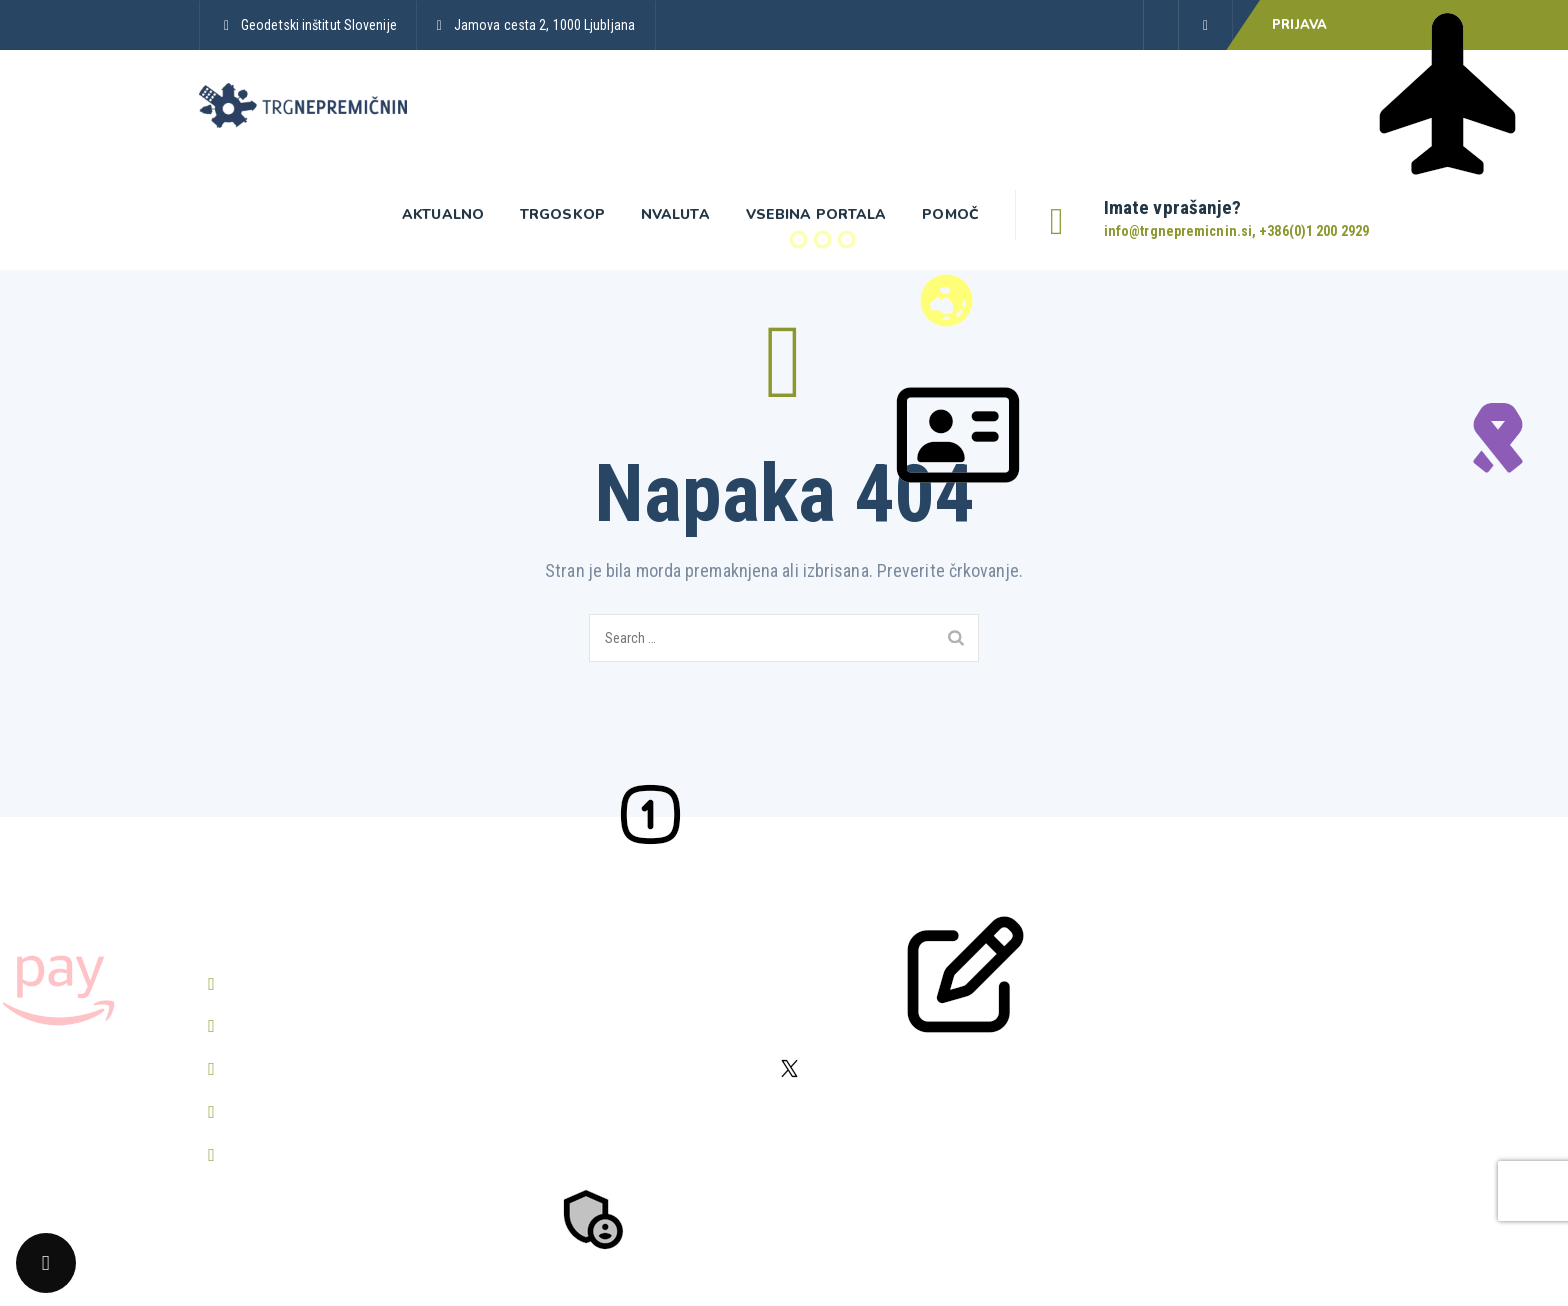 The height and width of the screenshot is (1306, 1568). I want to click on view contact information, so click(958, 435).